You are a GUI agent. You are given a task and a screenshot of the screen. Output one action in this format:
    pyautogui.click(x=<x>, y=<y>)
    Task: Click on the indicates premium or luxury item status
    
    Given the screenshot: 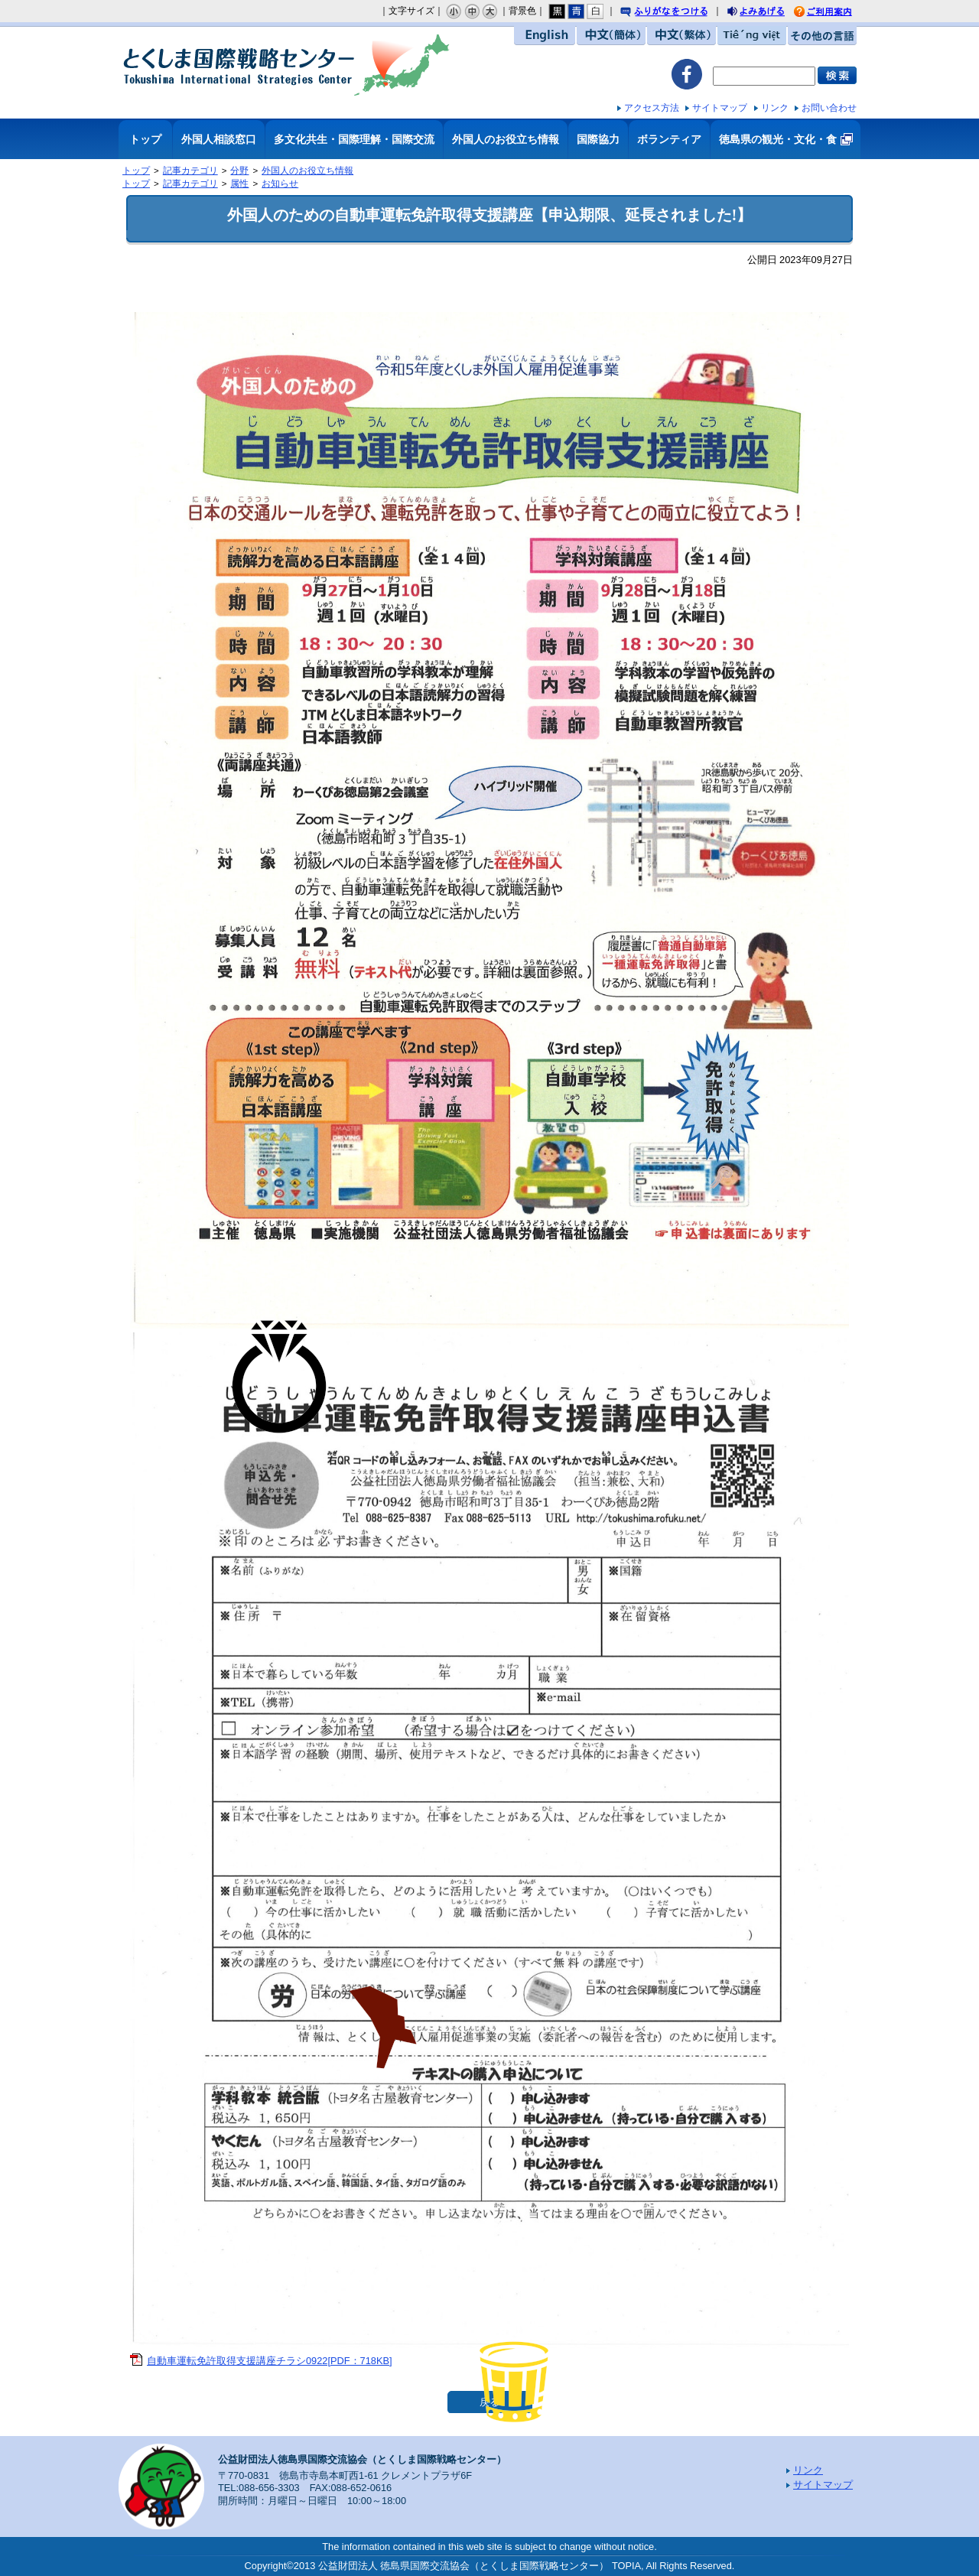 What is the action you would take?
    pyautogui.click(x=279, y=1377)
    